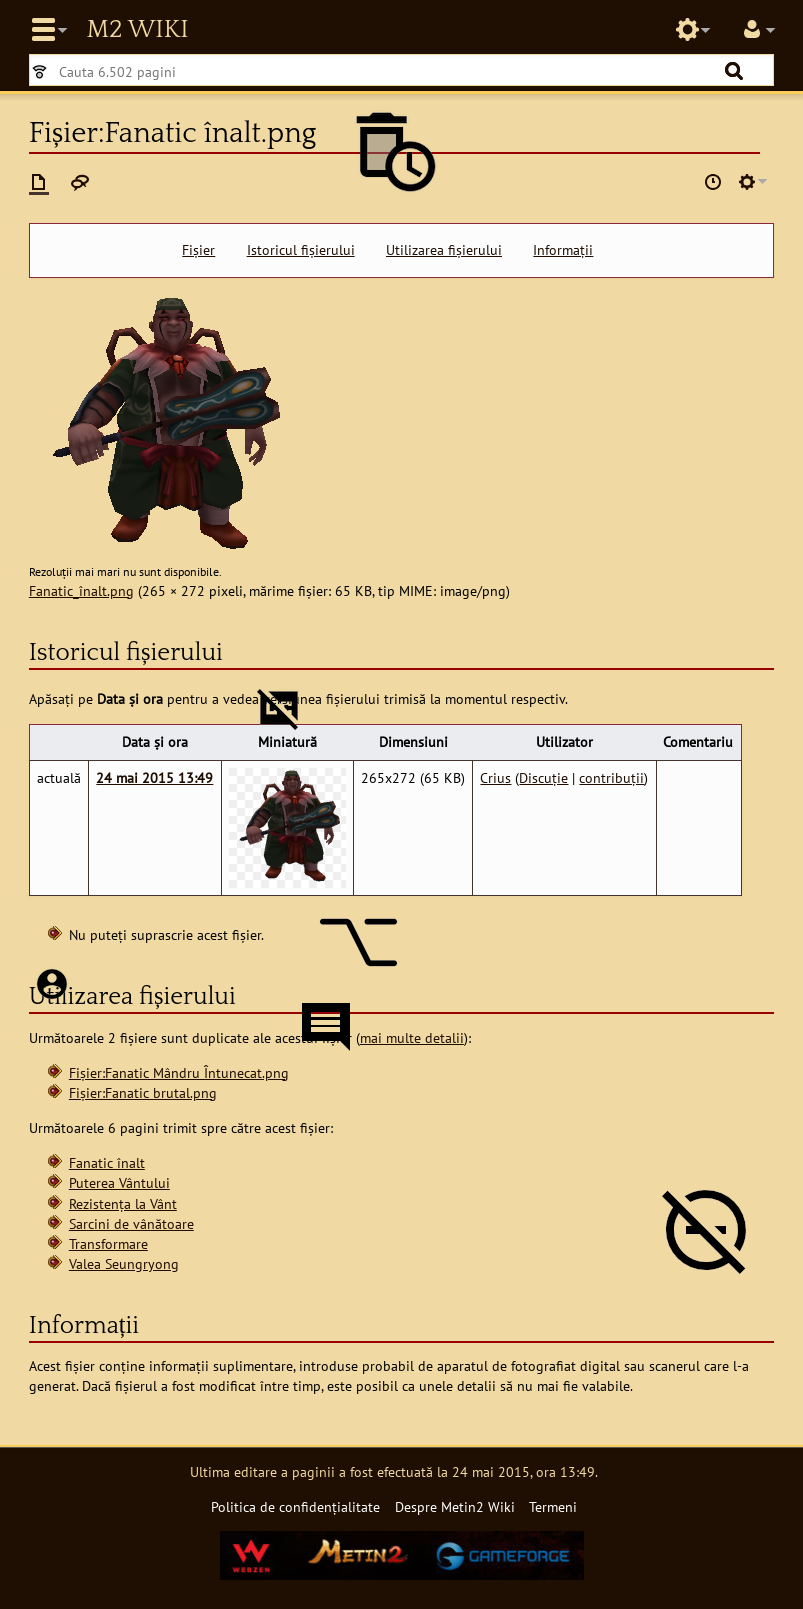 The image size is (803, 1609). What do you see at coordinates (706, 1230) in the screenshot?
I see `do not disturb mode is disabled` at bounding box center [706, 1230].